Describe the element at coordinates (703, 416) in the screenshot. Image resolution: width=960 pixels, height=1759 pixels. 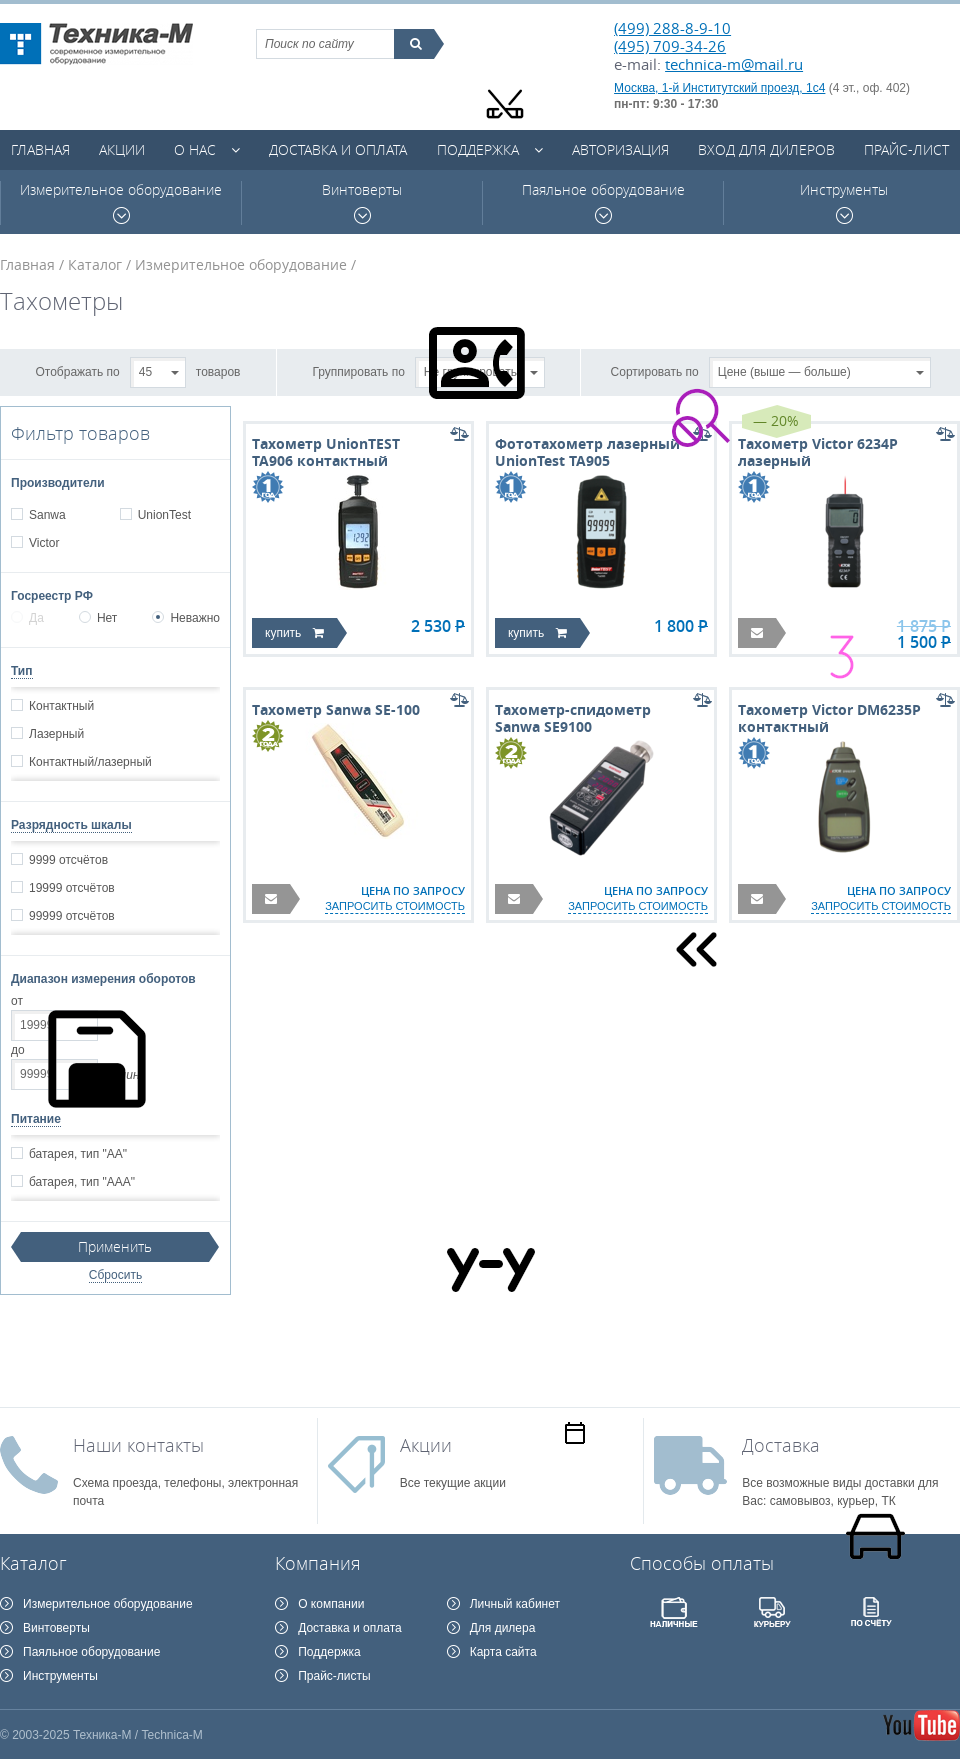
I see `stop or cancel the current search` at that location.